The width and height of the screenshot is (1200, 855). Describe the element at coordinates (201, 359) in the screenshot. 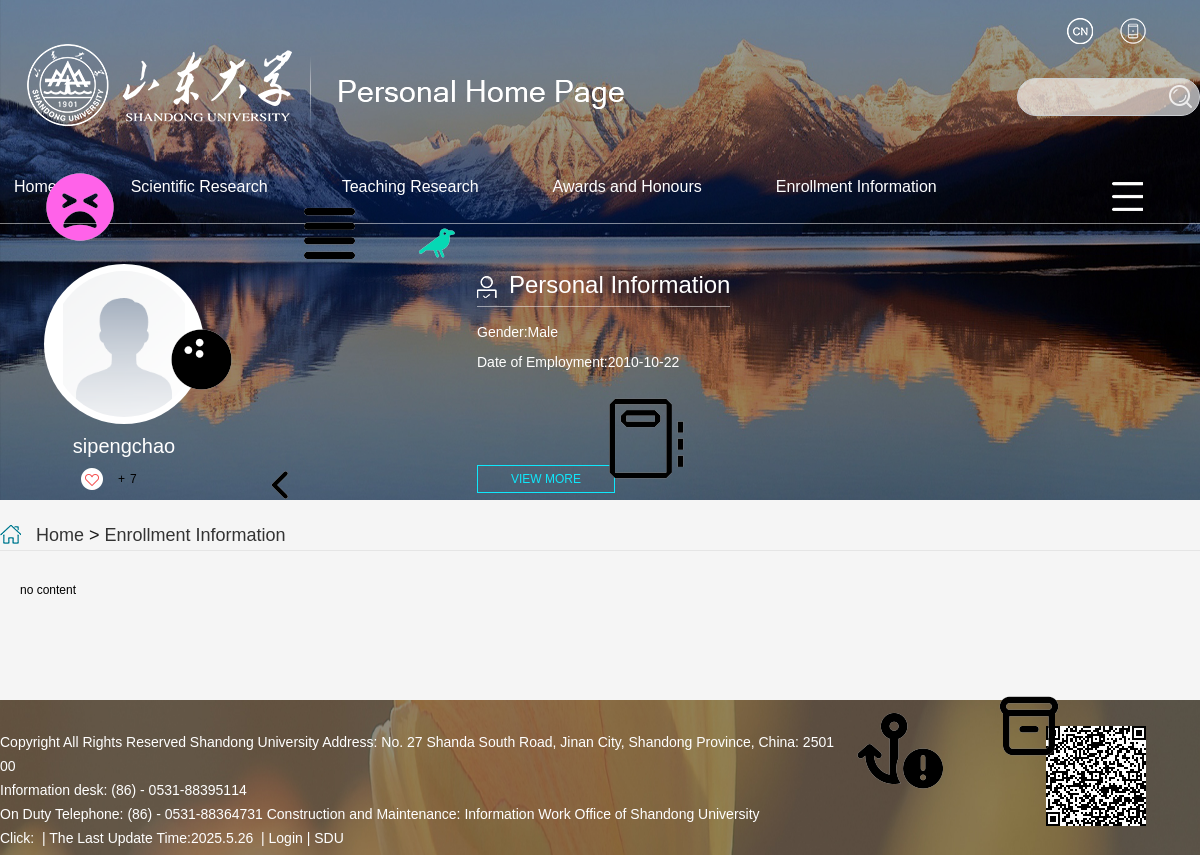

I see `access bowling or sports games` at that location.